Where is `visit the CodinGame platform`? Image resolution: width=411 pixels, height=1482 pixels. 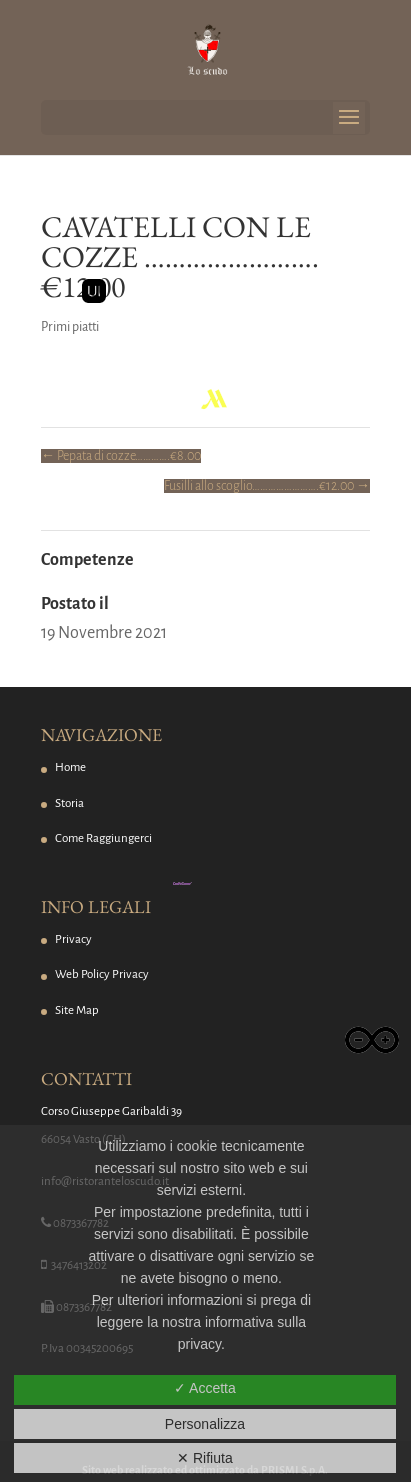 visit the CodinGame platform is located at coordinates (182, 883).